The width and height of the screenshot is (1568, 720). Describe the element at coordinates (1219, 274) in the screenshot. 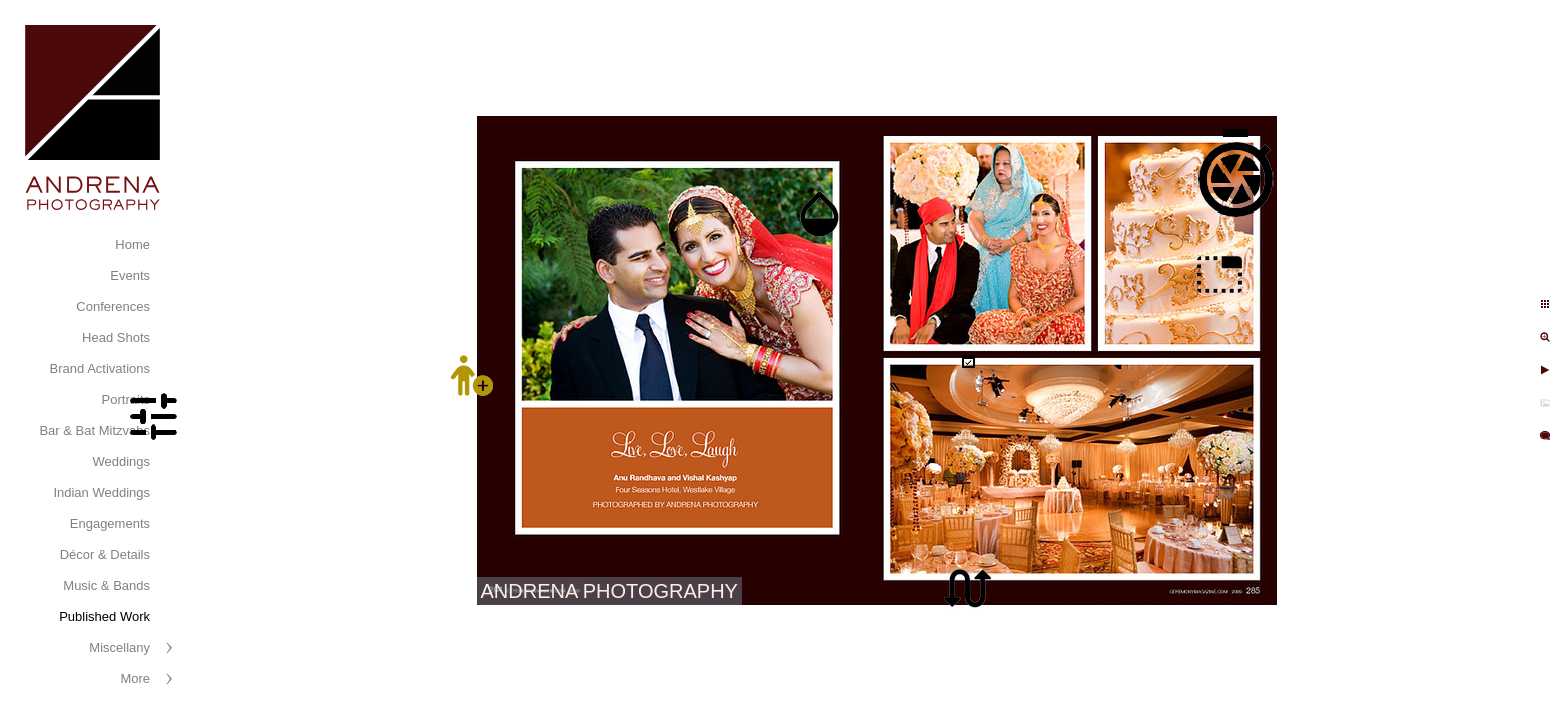

I see `an inactive or background browser tab` at that location.